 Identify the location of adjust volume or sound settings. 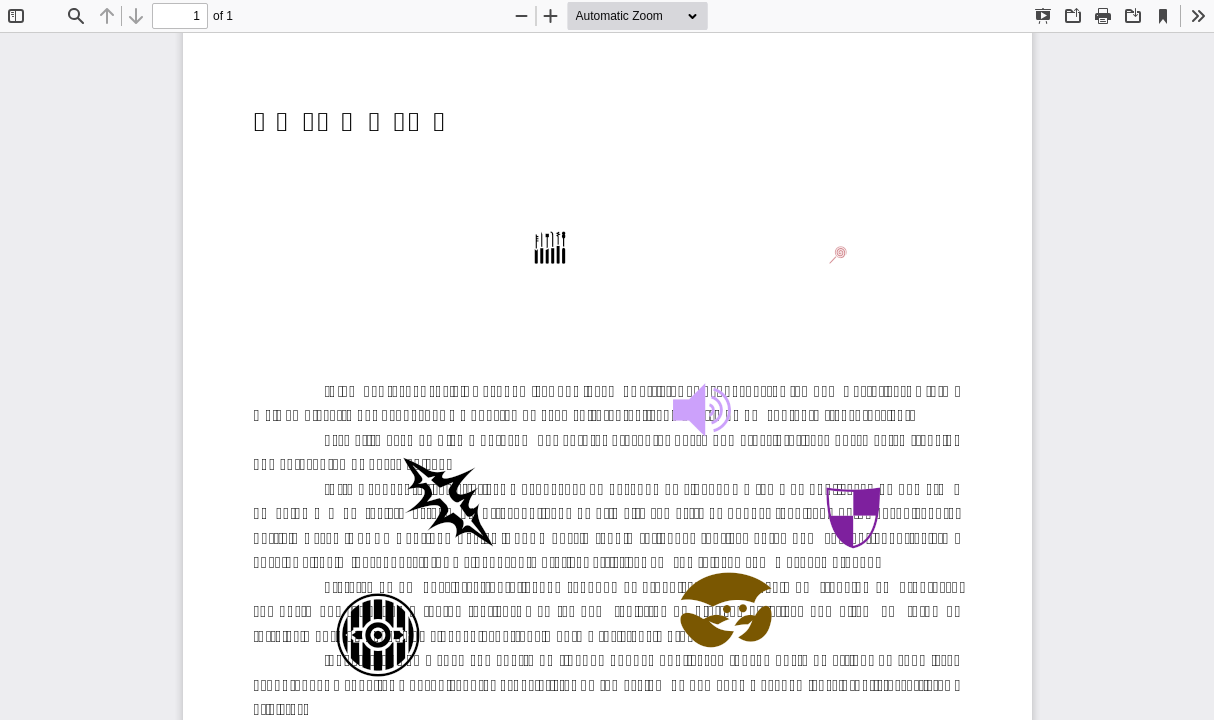
(702, 410).